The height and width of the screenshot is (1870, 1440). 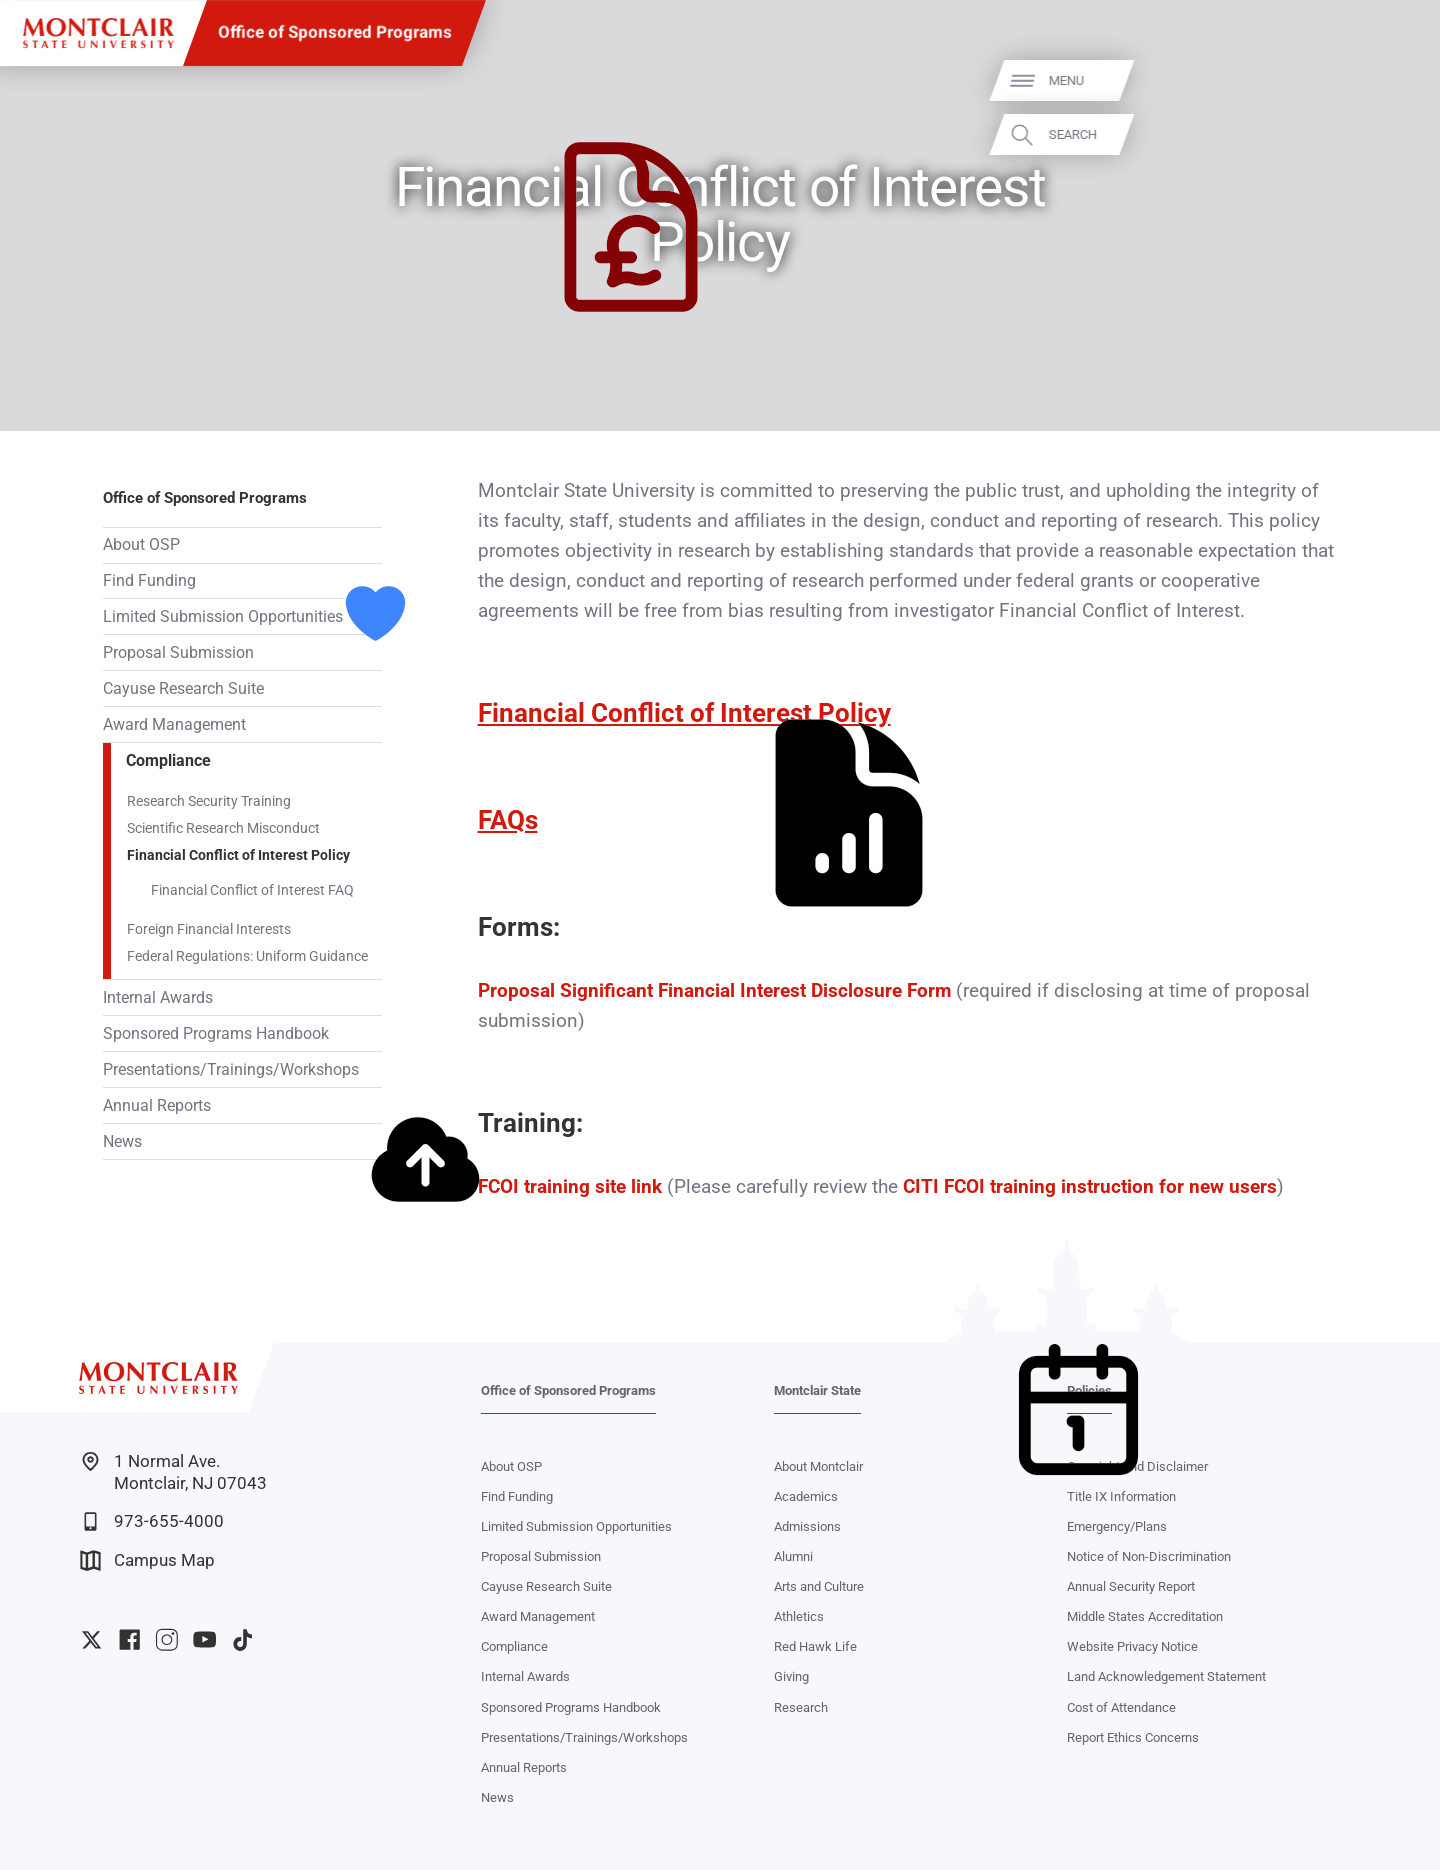 I want to click on view financial document in pounds, so click(x=631, y=227).